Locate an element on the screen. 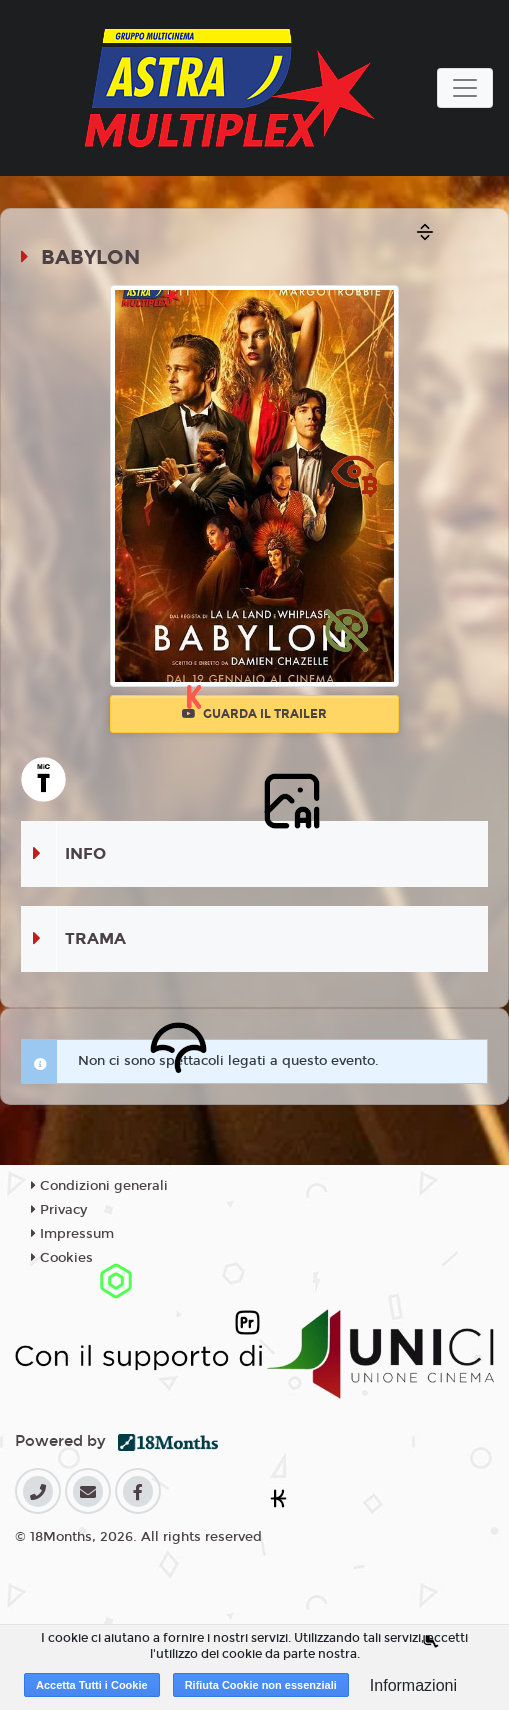 The image size is (509, 1710). view bitcoin wallet balance is located at coordinates (354, 471).